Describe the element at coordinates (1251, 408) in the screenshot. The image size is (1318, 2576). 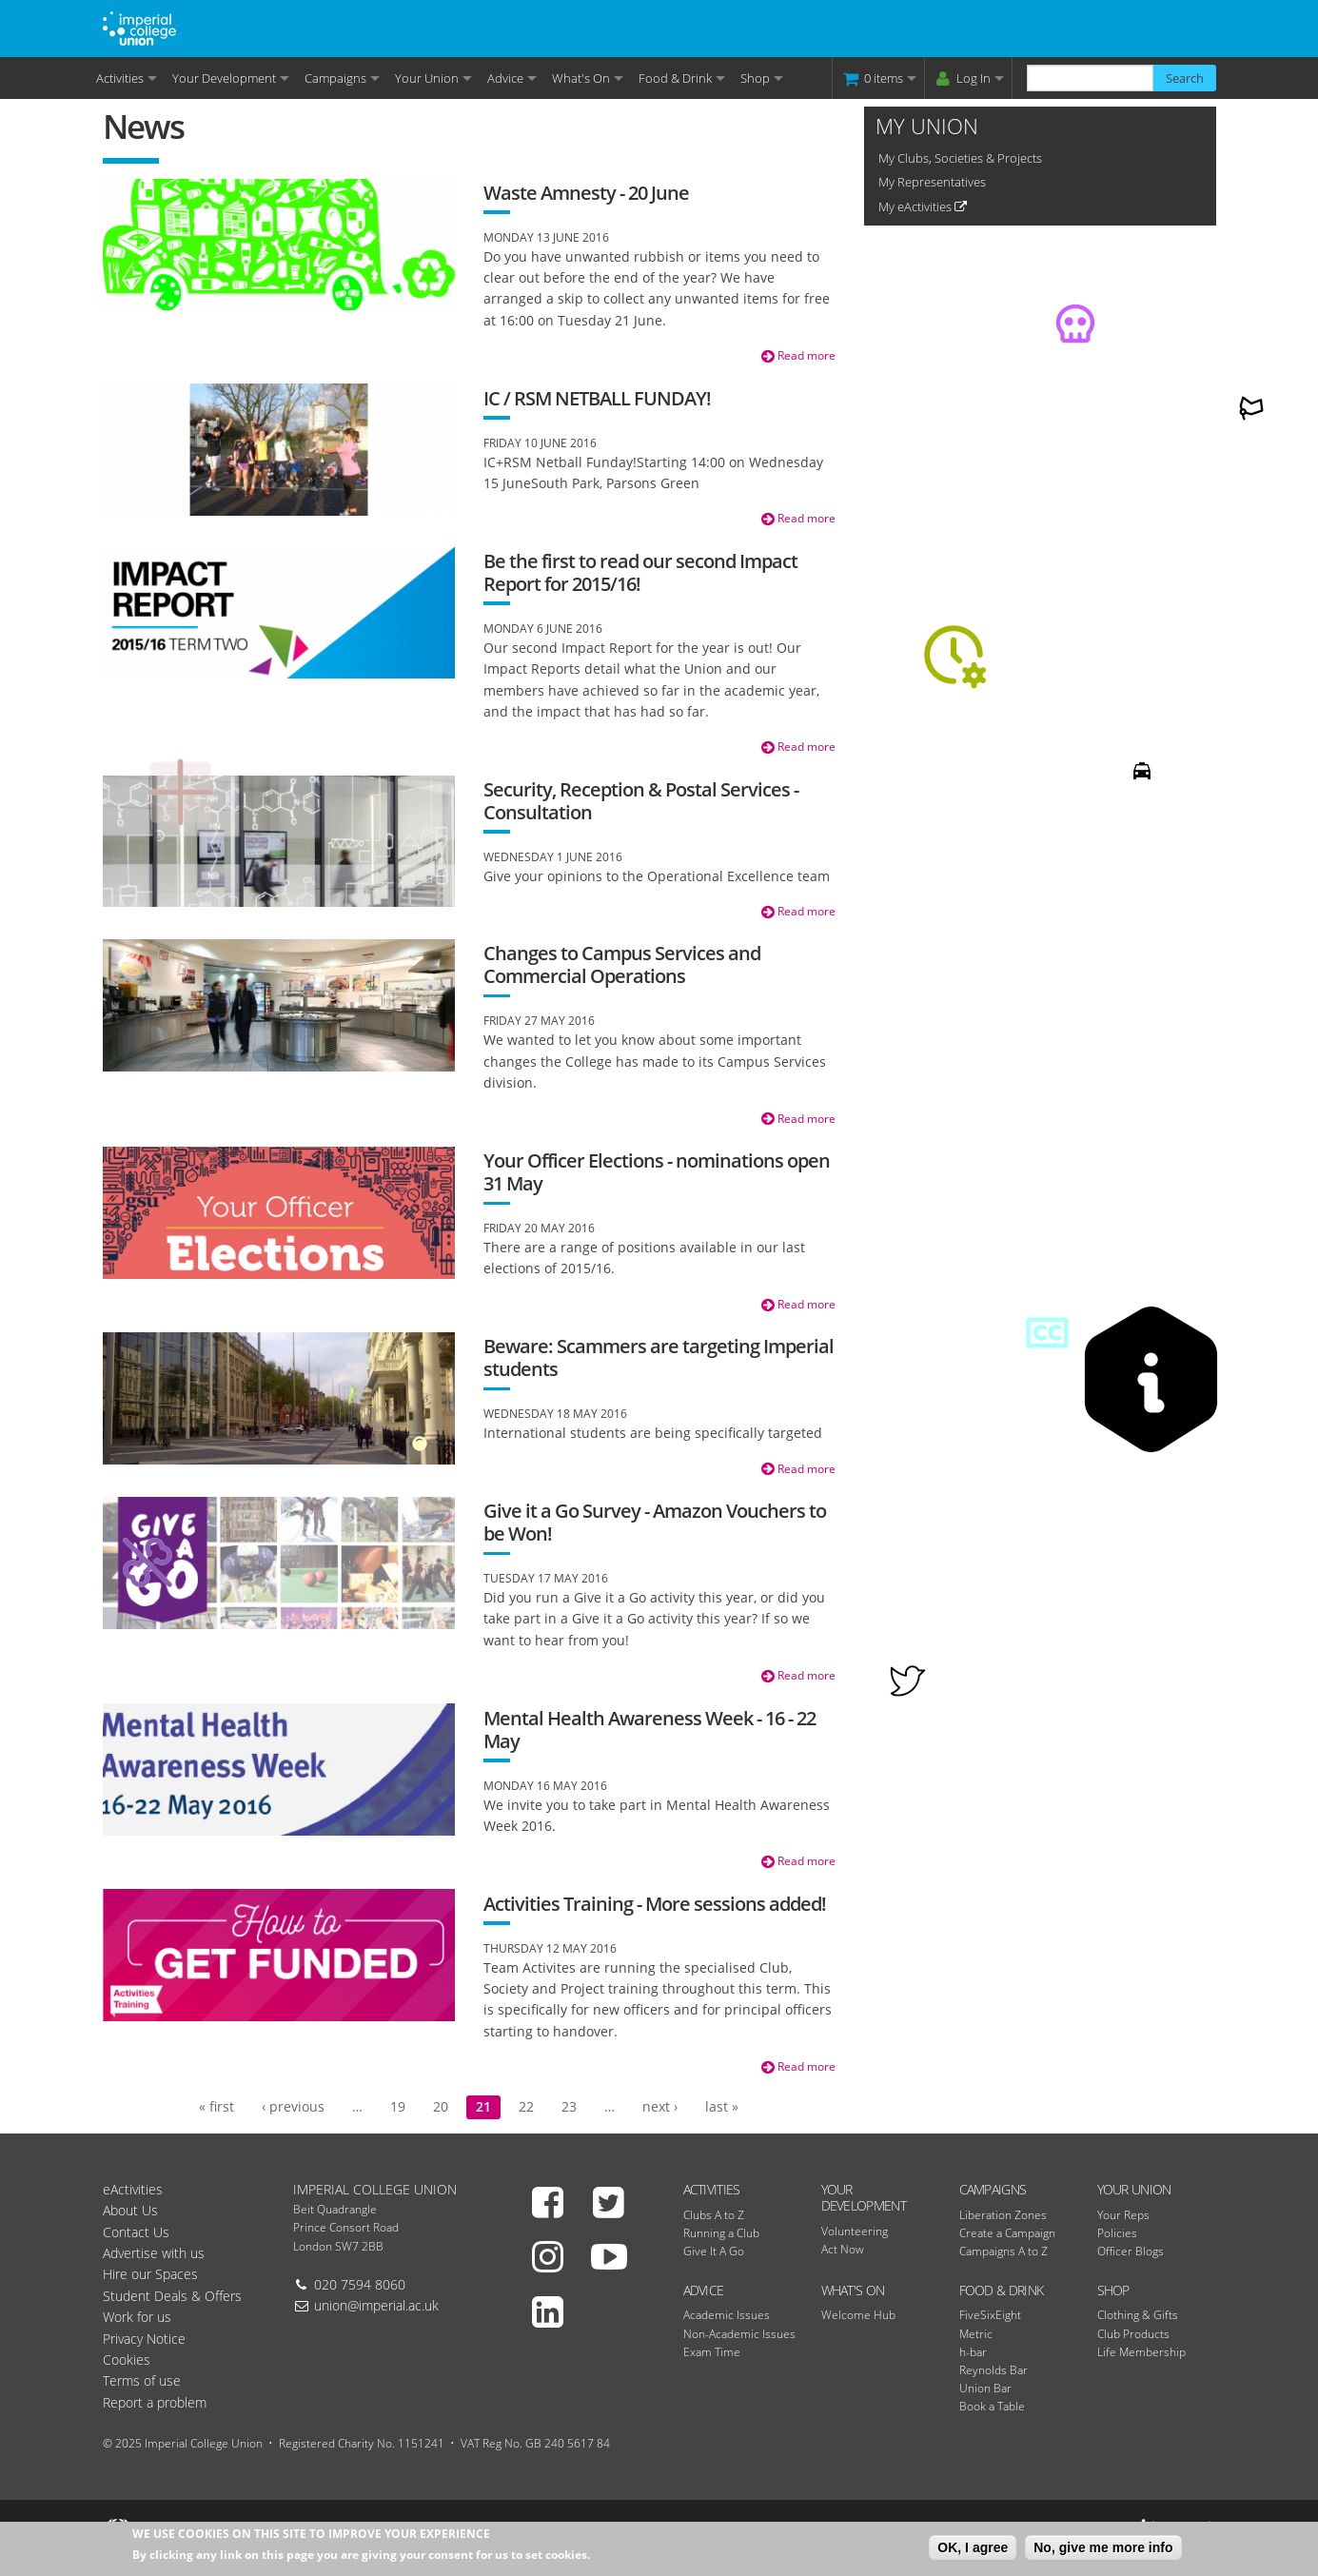
I see `select a custom polygonal area` at that location.